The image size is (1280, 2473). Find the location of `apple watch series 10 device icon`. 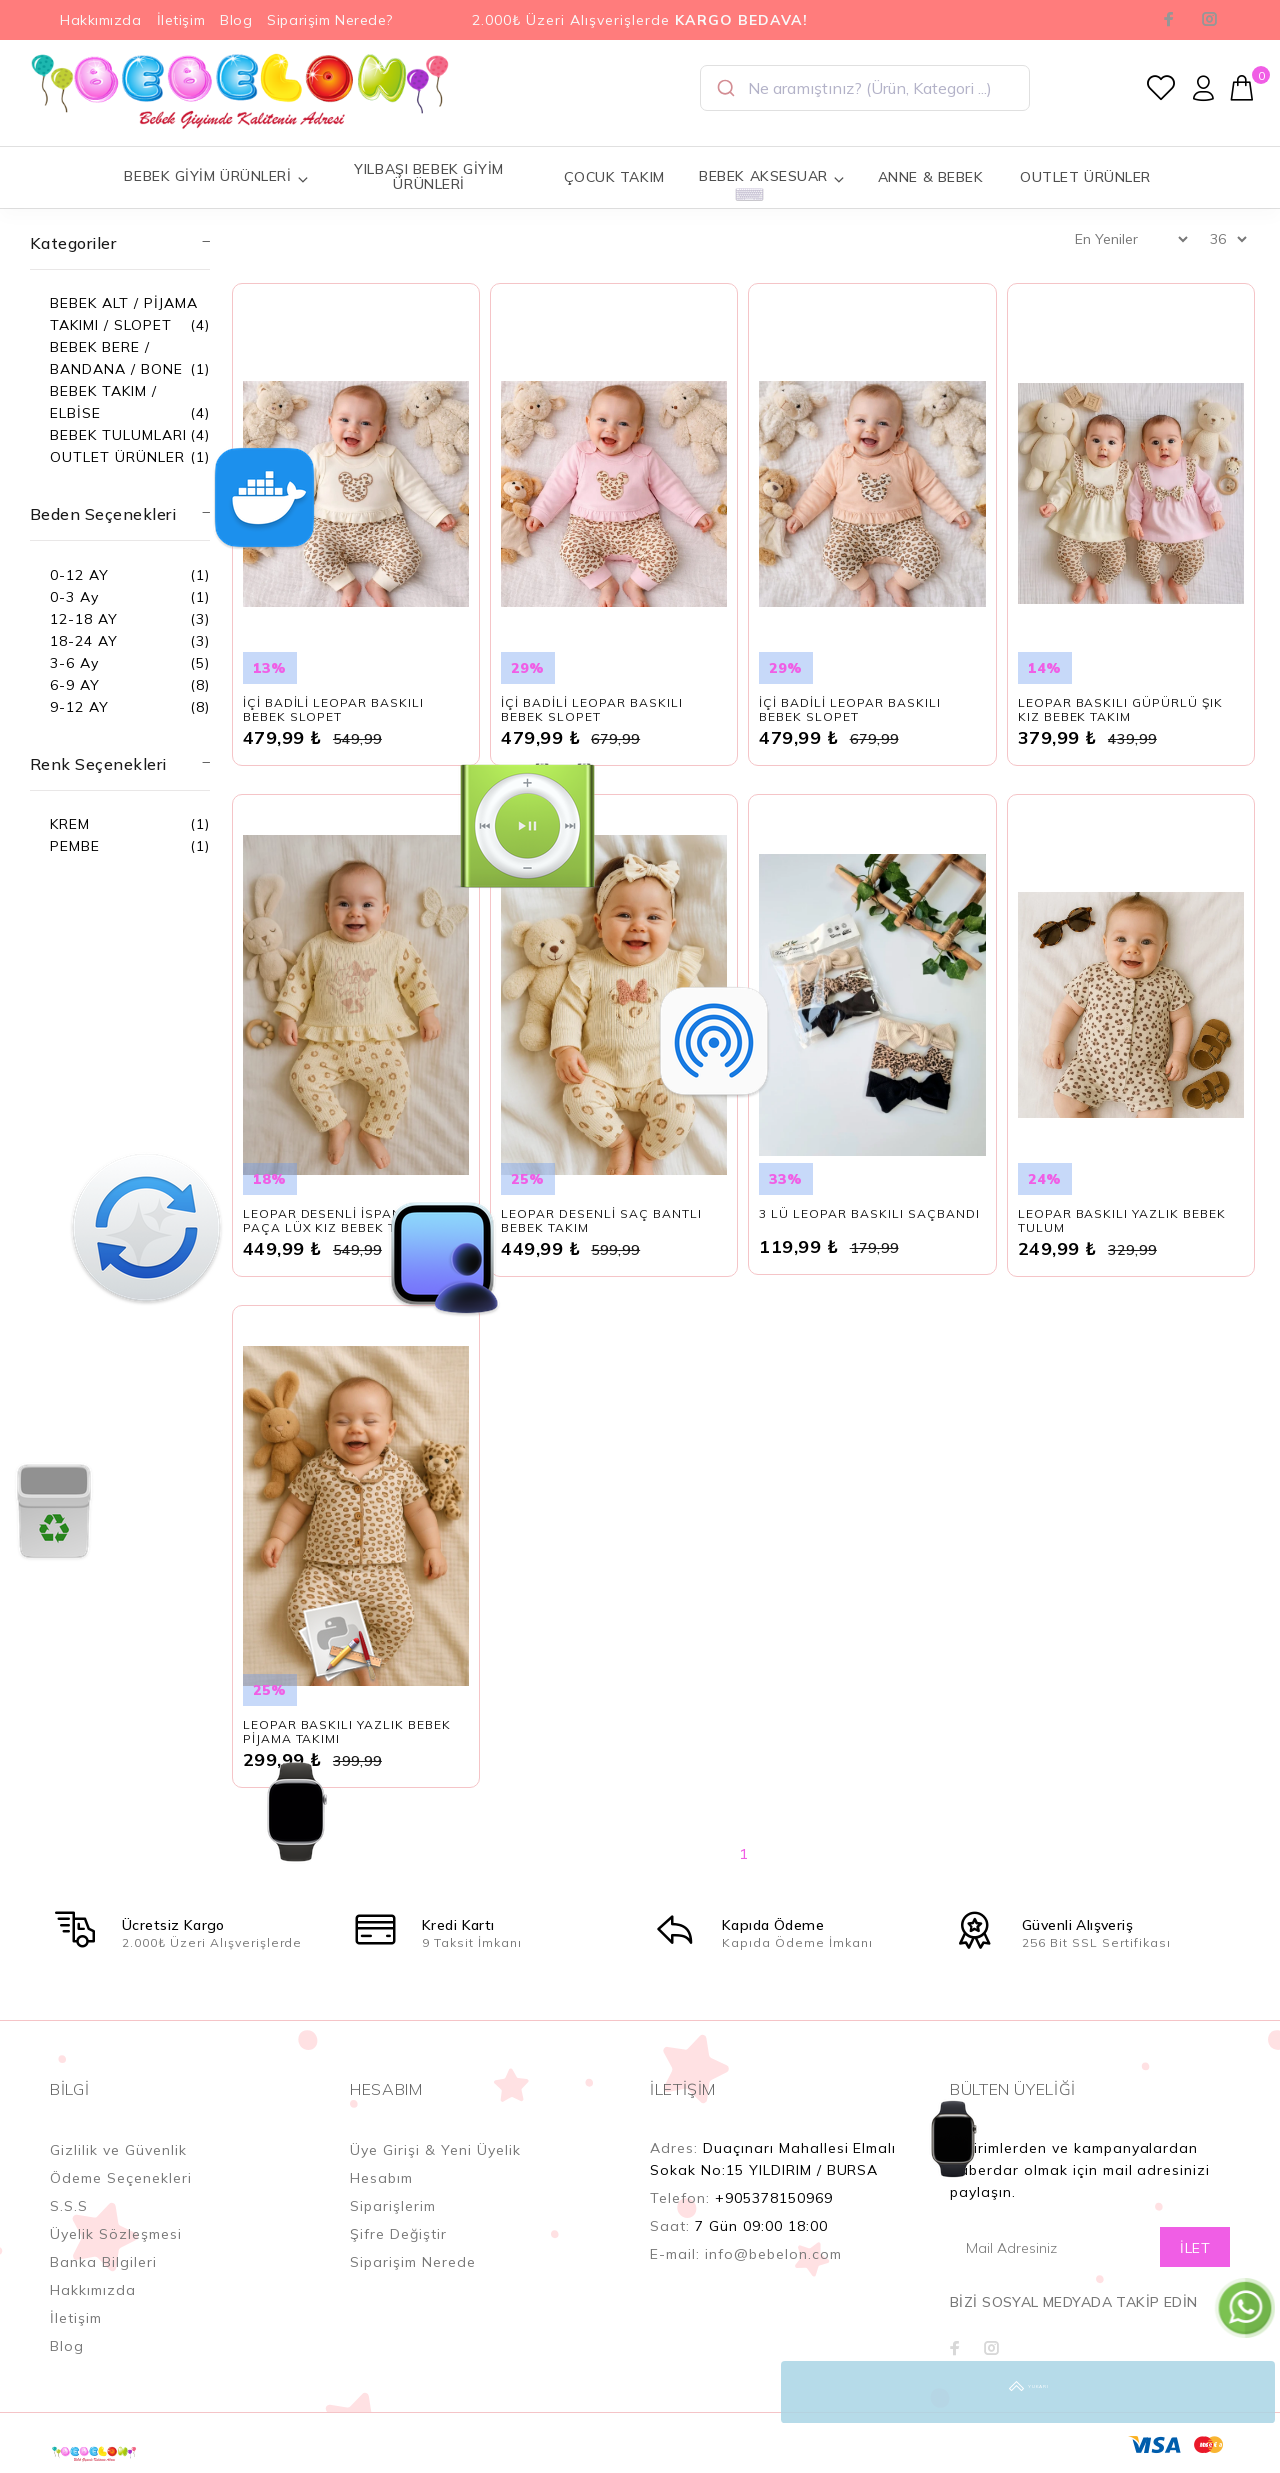

apple watch series 10 device icon is located at coordinates (296, 1812).